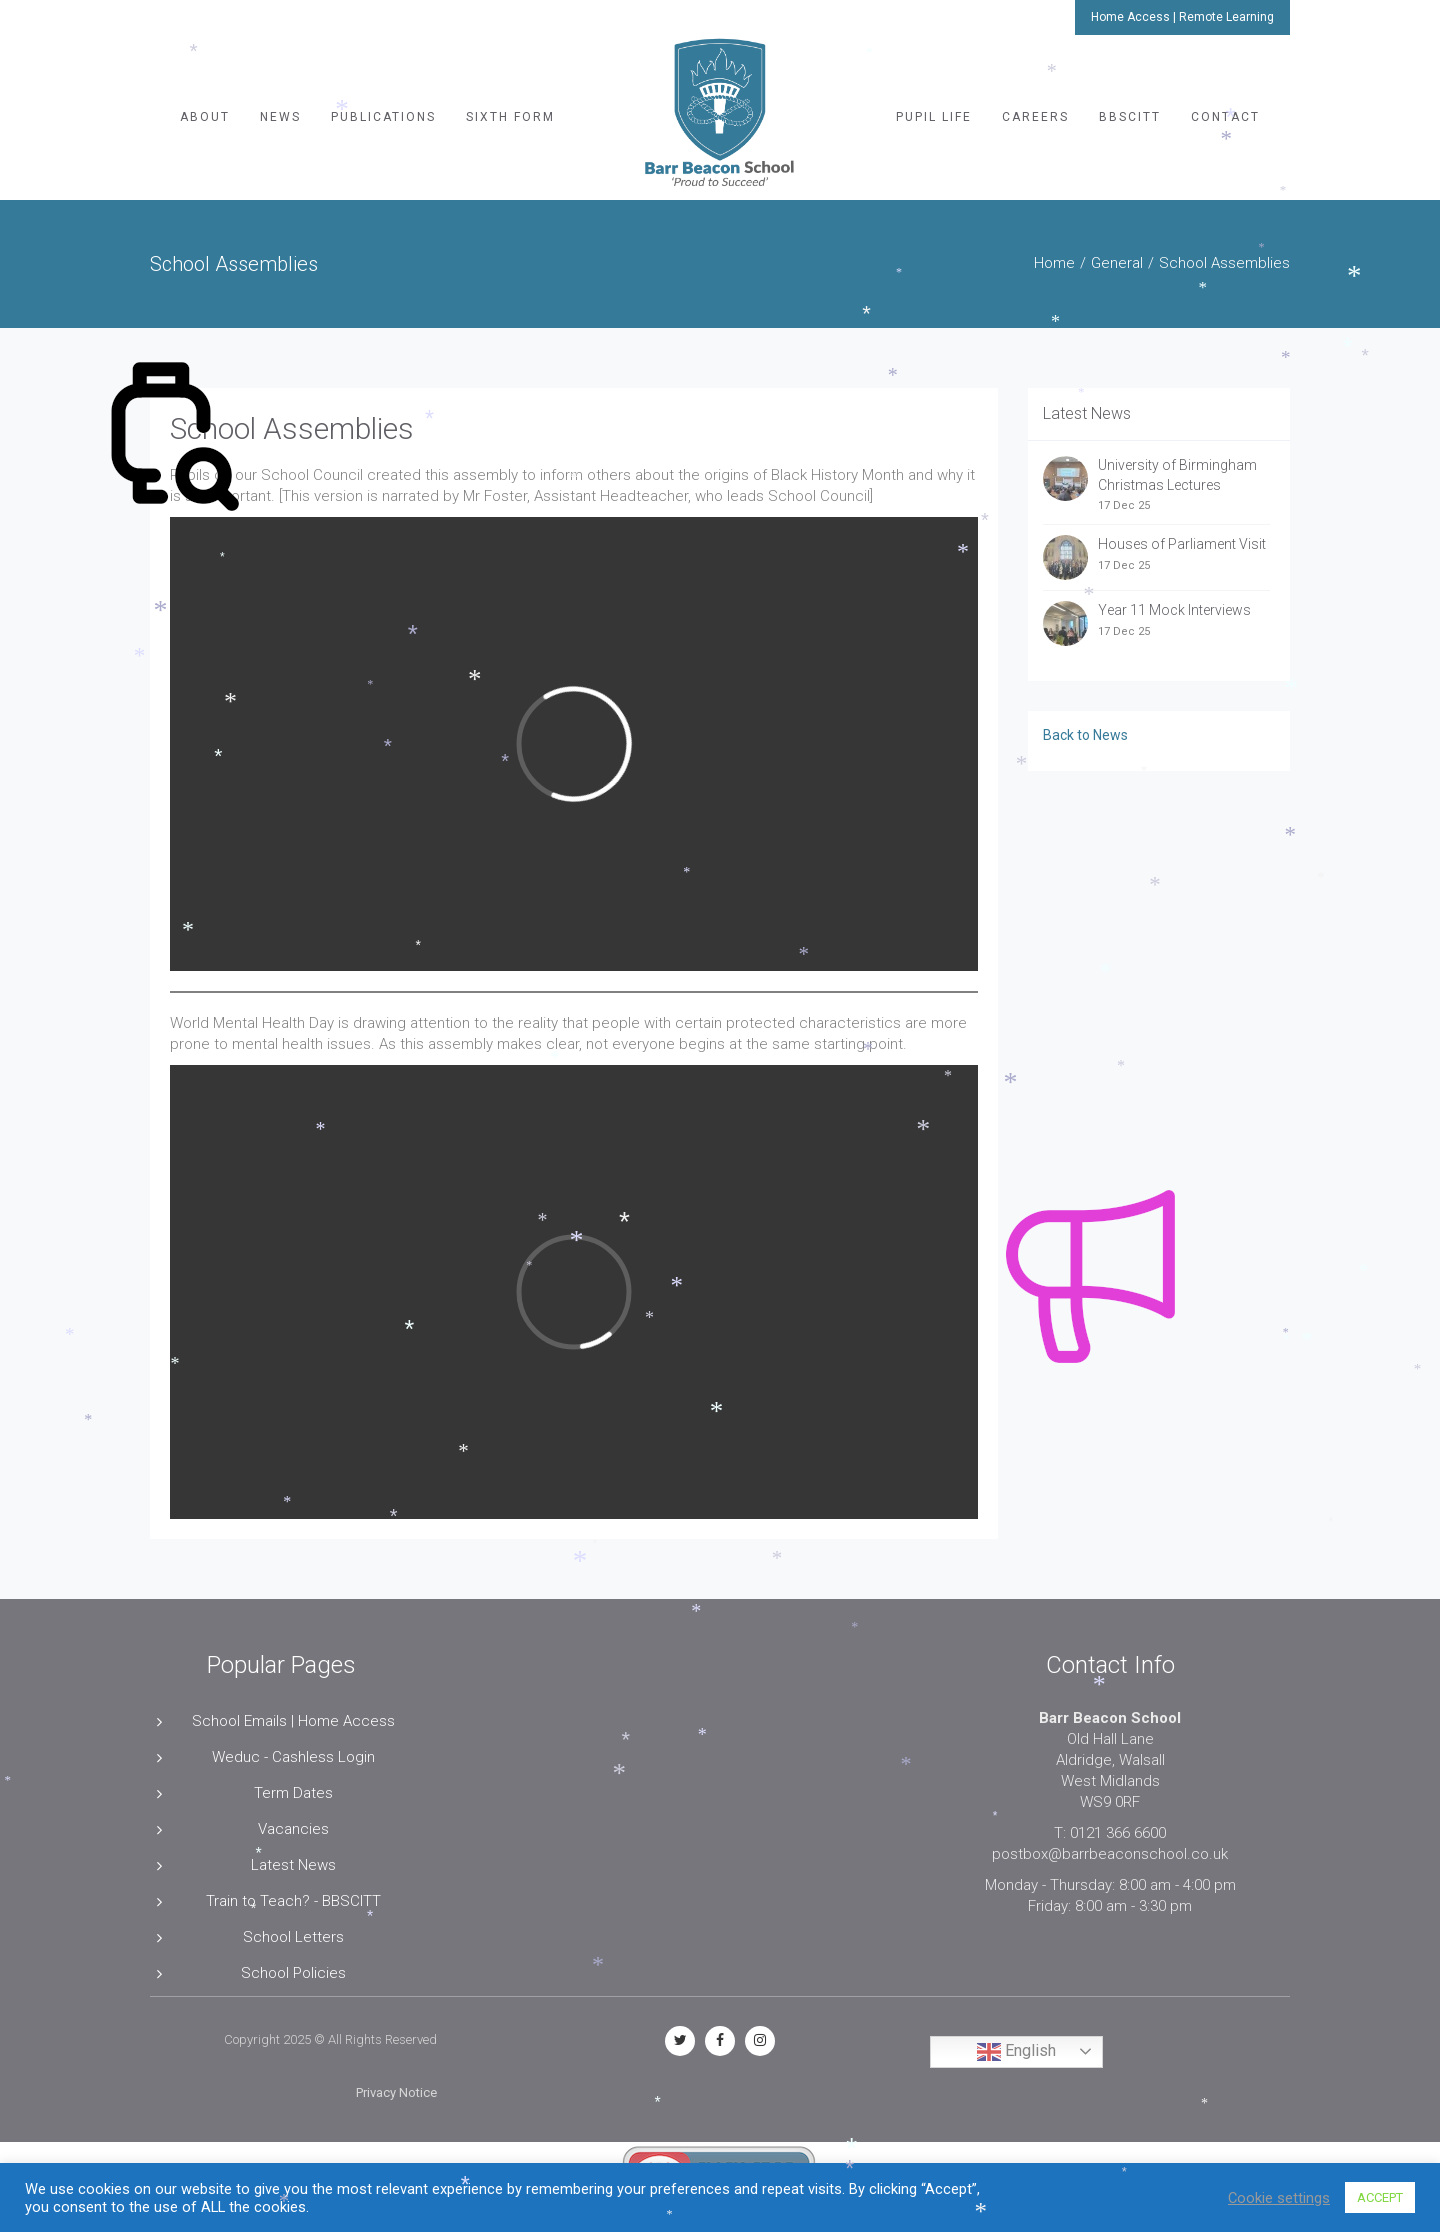  I want to click on search for a connected smartwatch, so click(161, 433).